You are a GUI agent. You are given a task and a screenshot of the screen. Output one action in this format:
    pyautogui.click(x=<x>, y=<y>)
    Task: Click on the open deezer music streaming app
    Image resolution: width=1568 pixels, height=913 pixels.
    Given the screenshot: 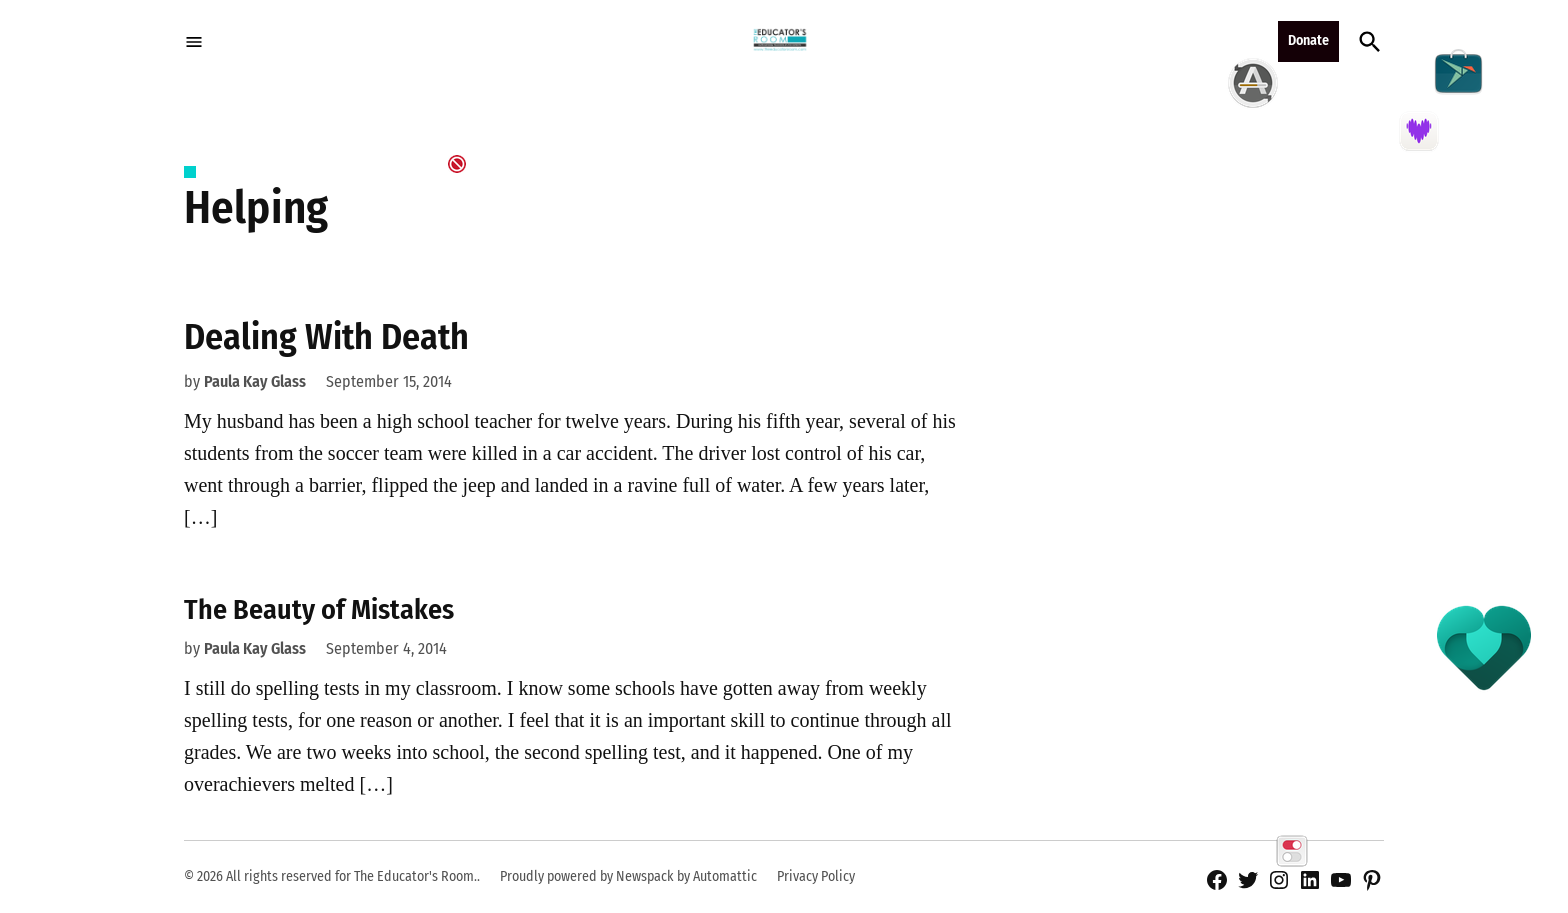 What is the action you would take?
    pyautogui.click(x=1419, y=131)
    